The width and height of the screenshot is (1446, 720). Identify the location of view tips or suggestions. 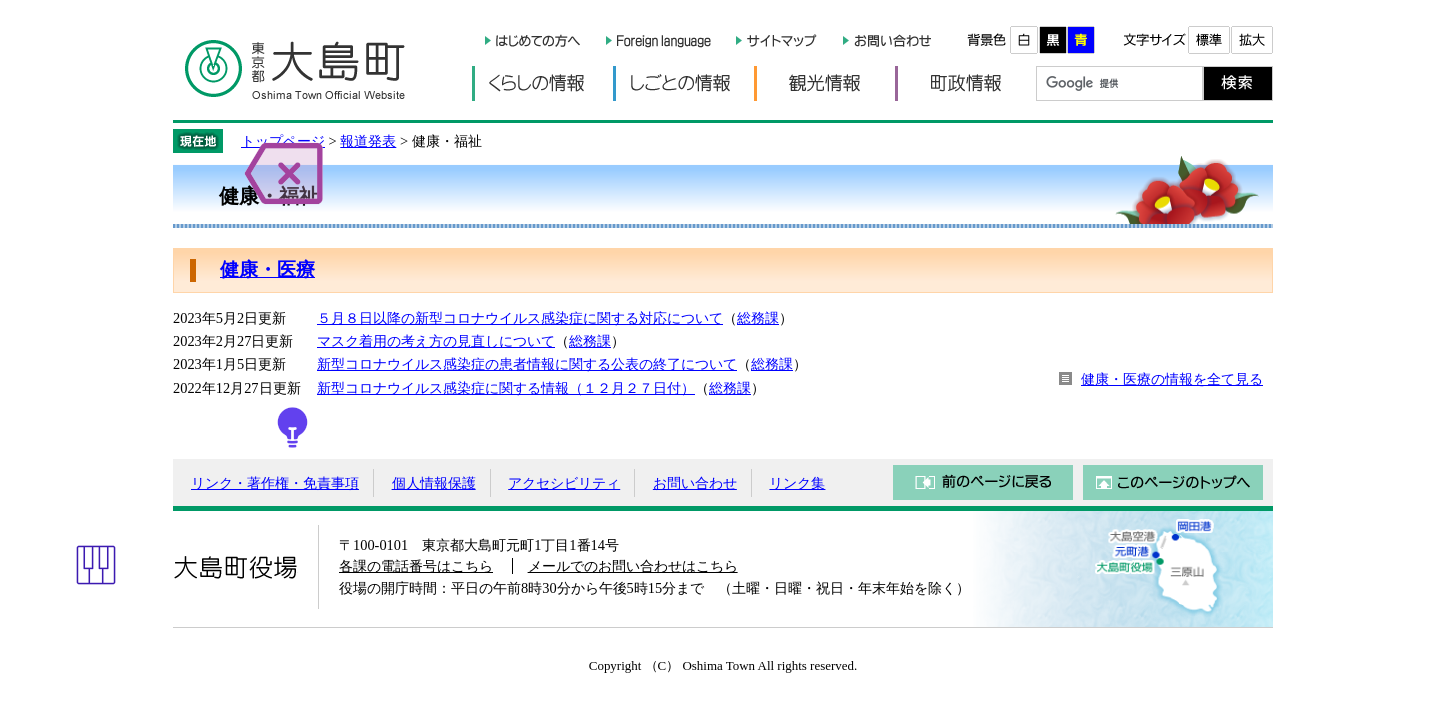
(292, 427).